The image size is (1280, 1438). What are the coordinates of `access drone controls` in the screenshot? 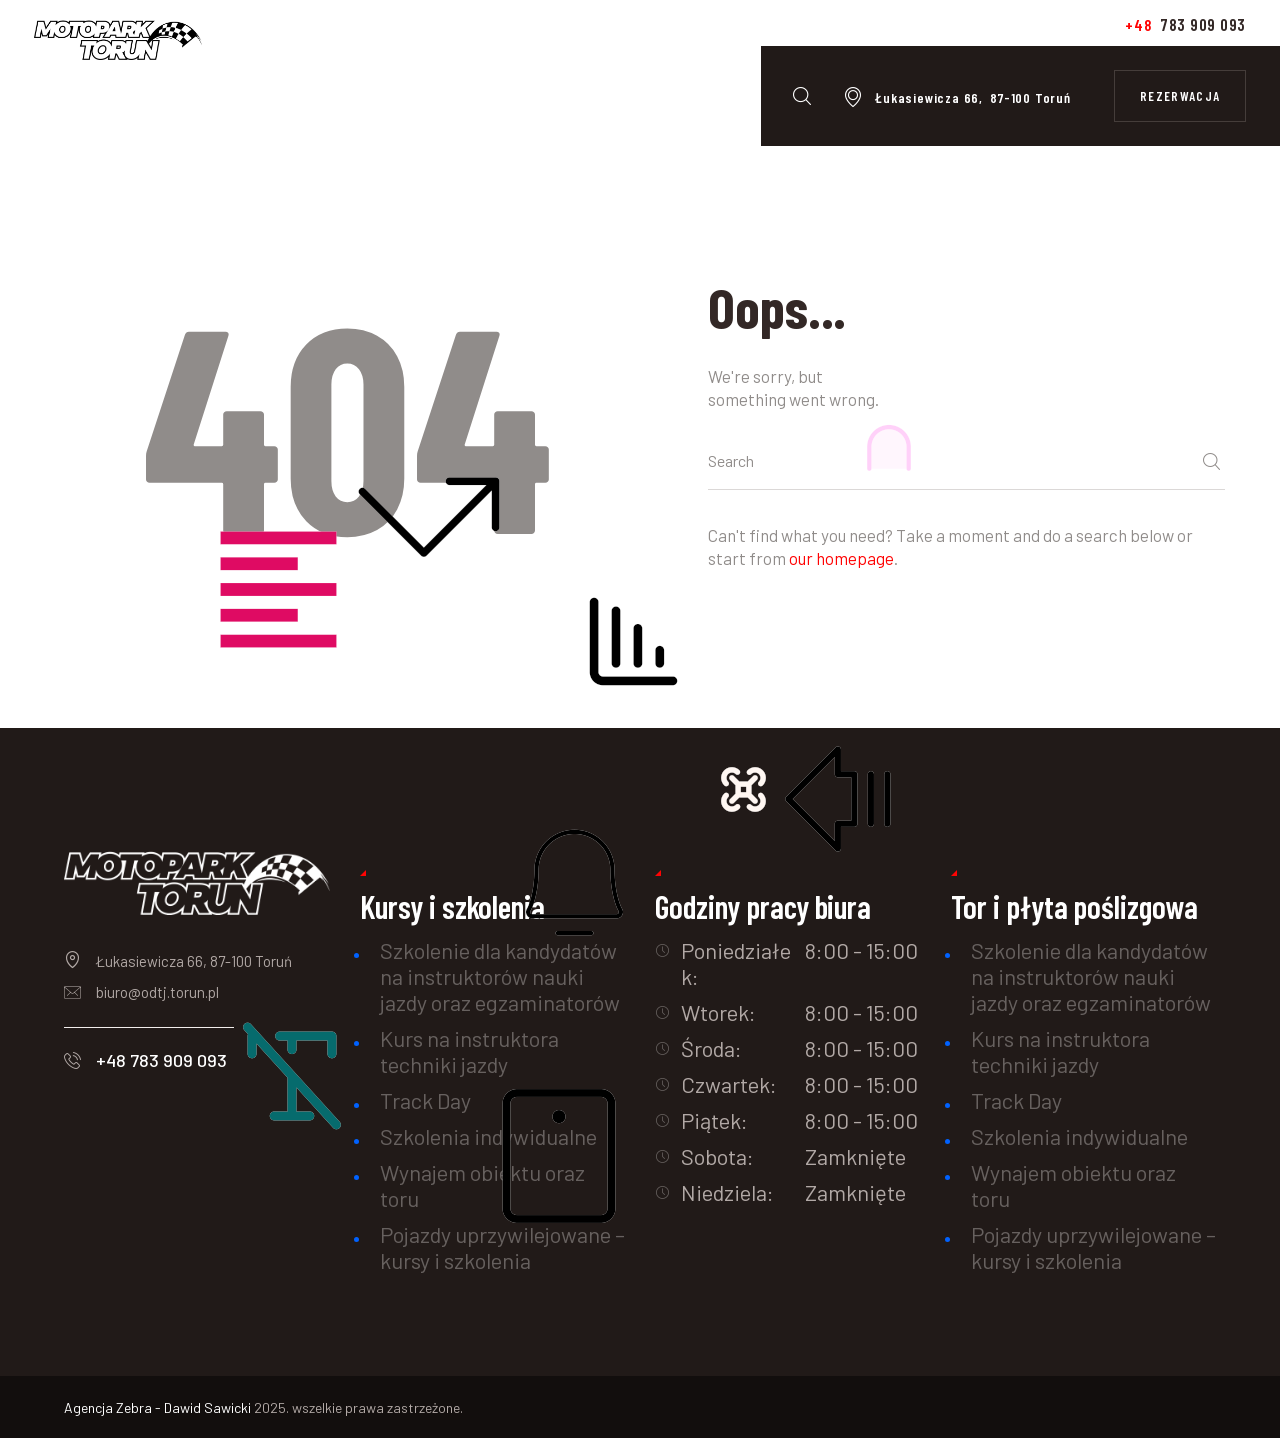 It's located at (743, 789).